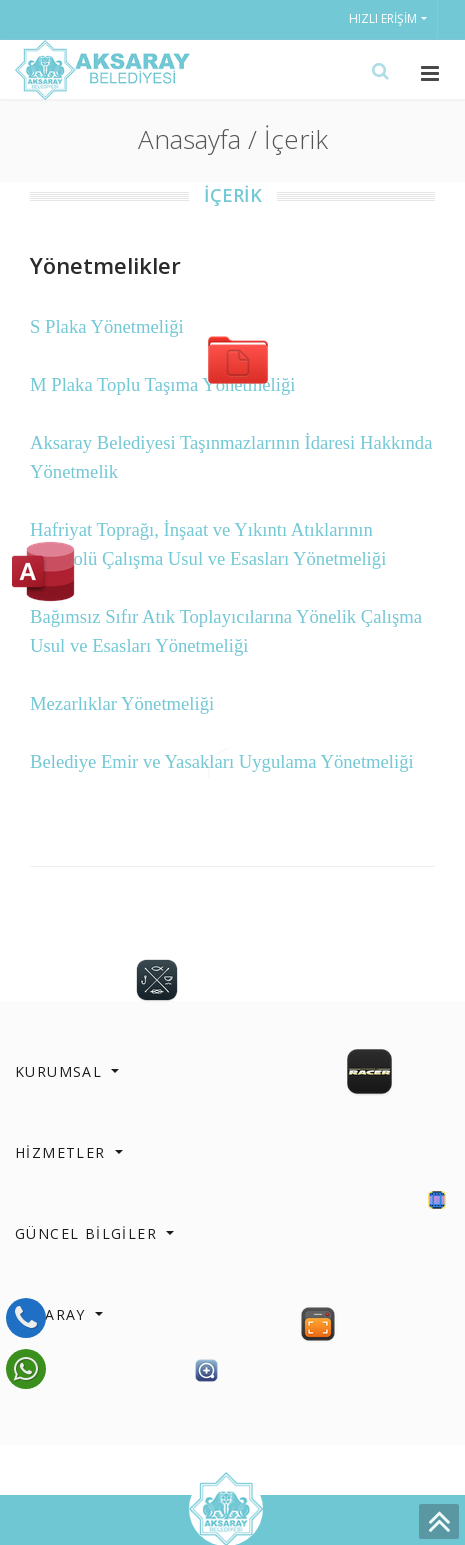 This screenshot has width=465, height=1545. Describe the element at coordinates (206, 1370) in the screenshot. I see `open synology assistant app` at that location.